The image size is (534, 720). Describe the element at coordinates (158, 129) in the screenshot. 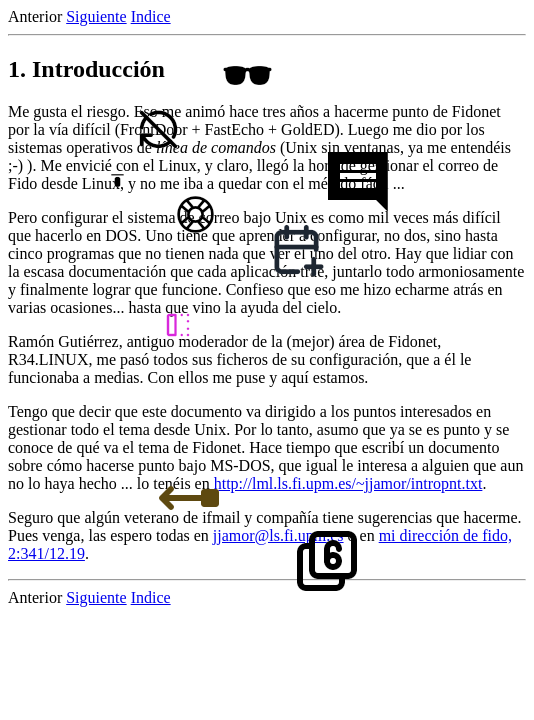

I see `disable browsing history tracking` at that location.